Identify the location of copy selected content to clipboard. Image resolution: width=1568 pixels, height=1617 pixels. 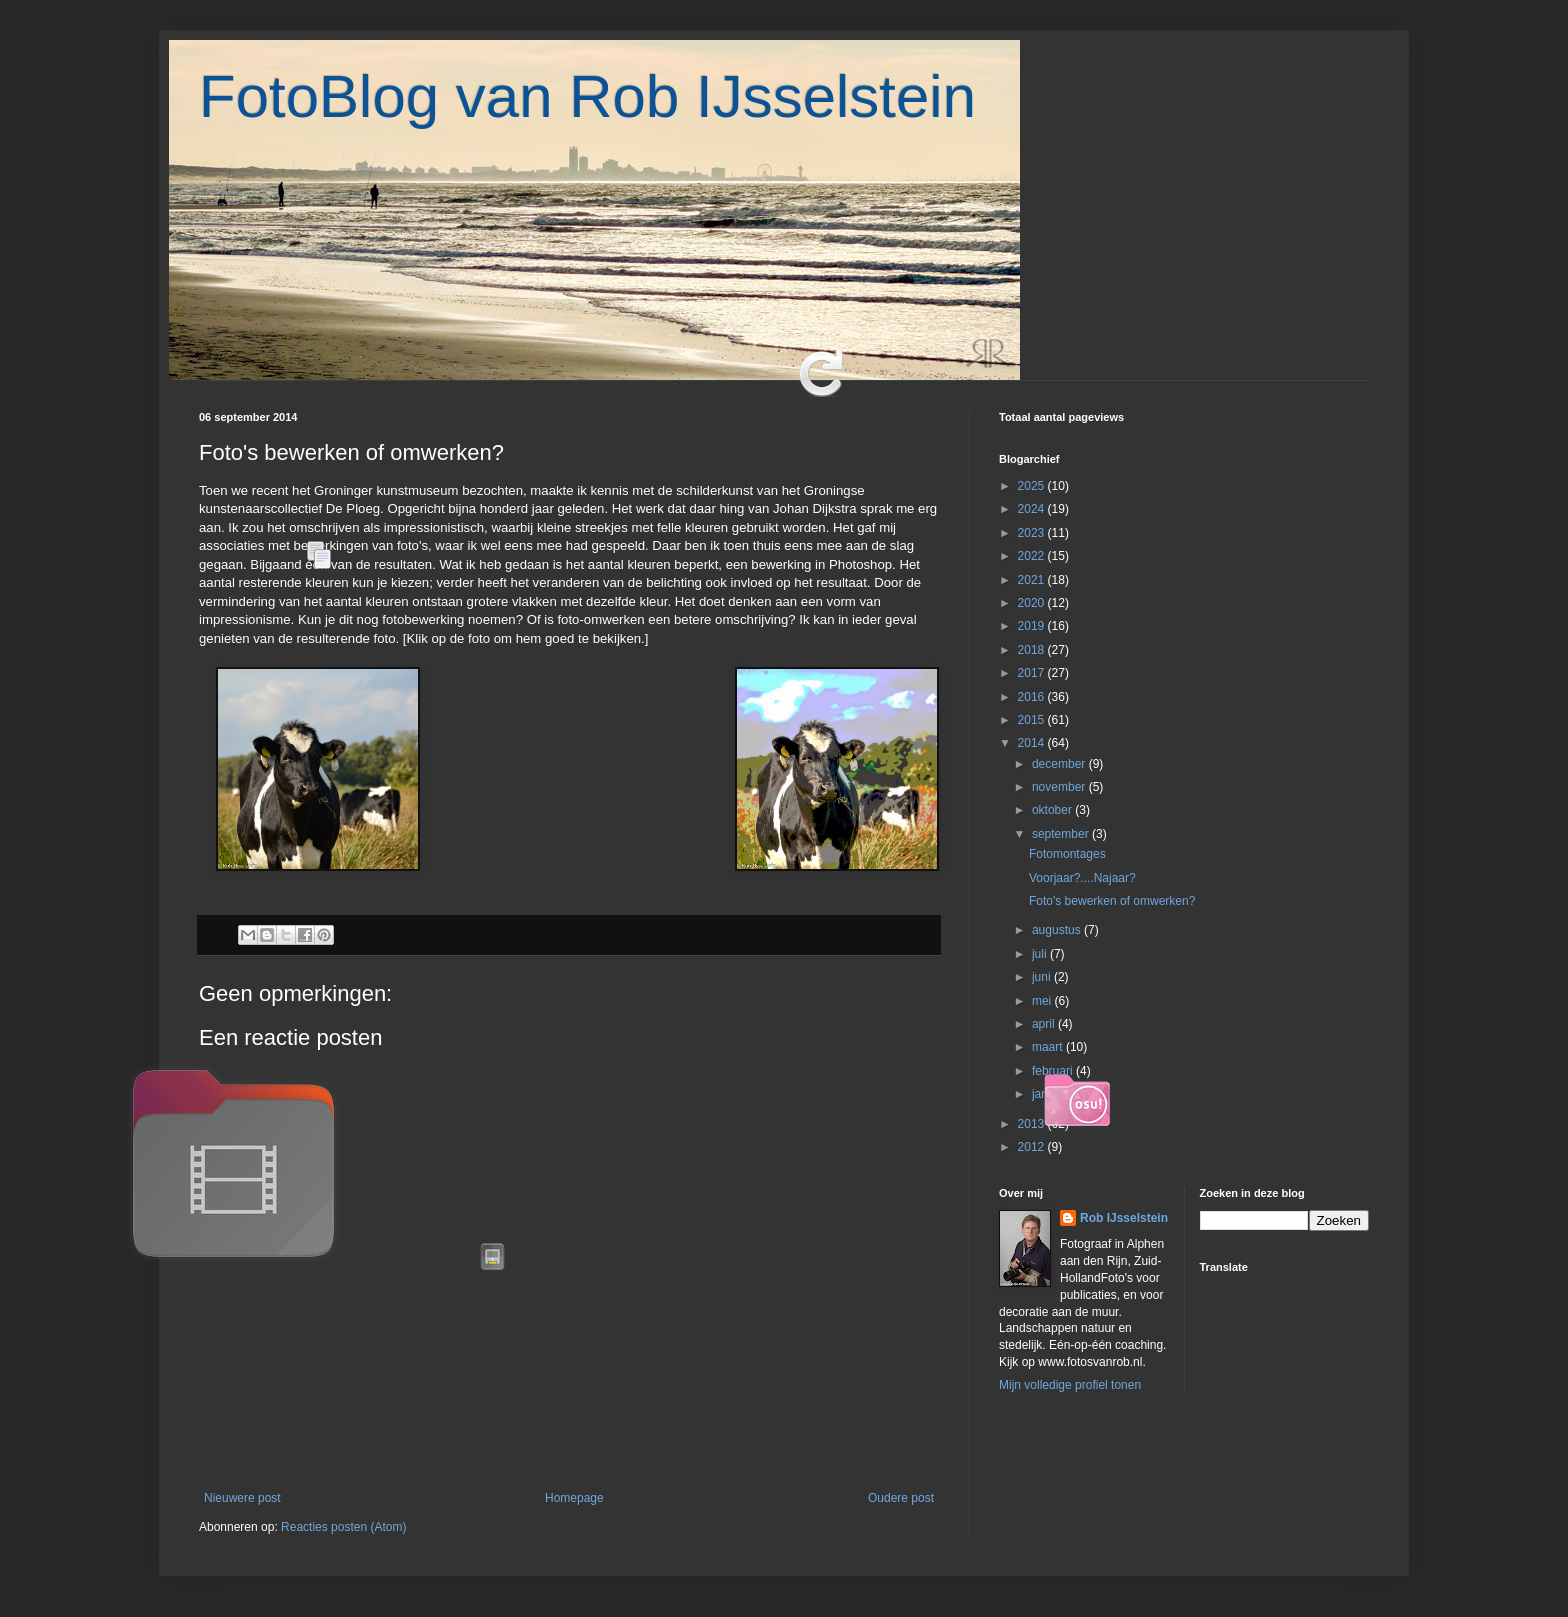
(319, 555).